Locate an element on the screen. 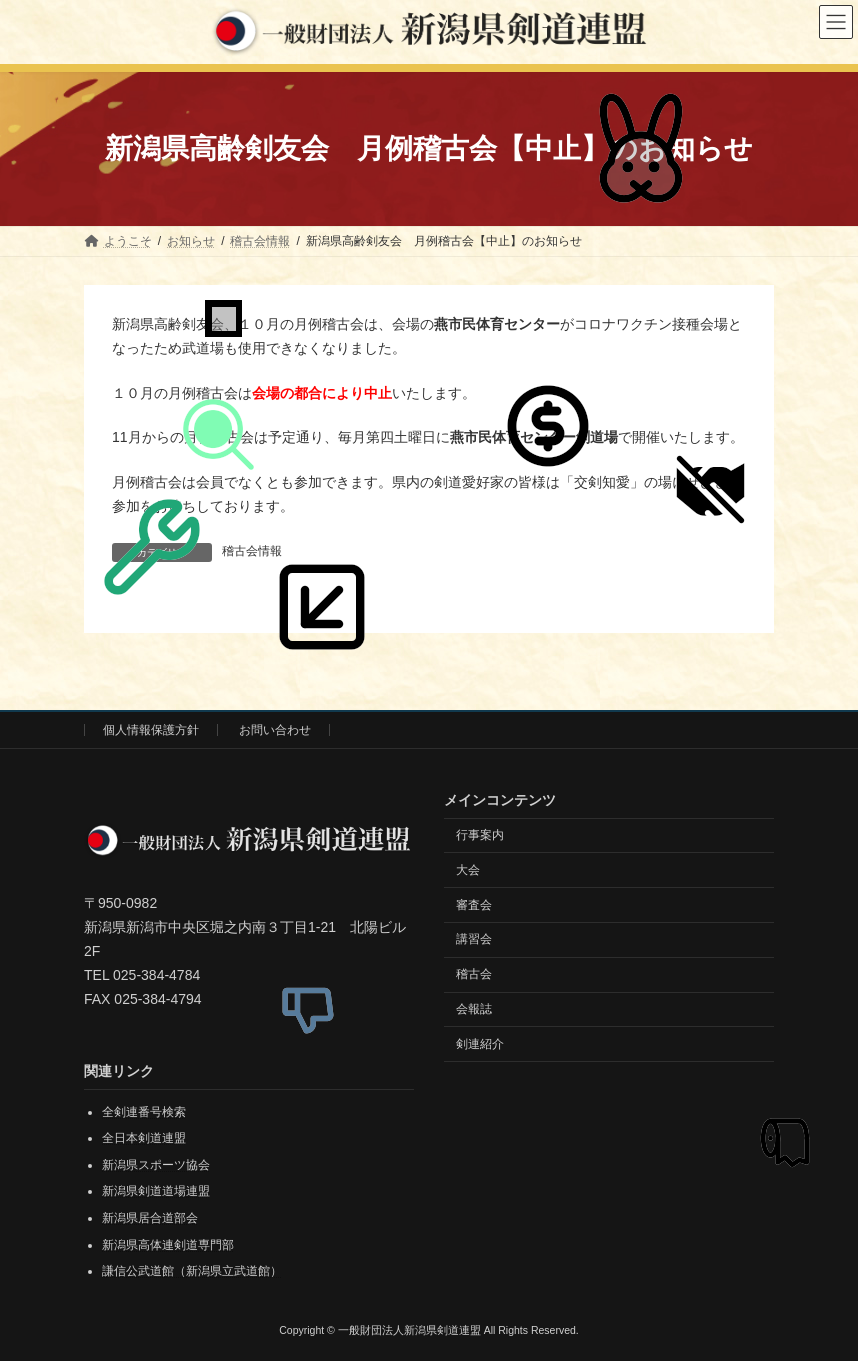 The width and height of the screenshot is (858, 1361). stop media playback is located at coordinates (224, 319).